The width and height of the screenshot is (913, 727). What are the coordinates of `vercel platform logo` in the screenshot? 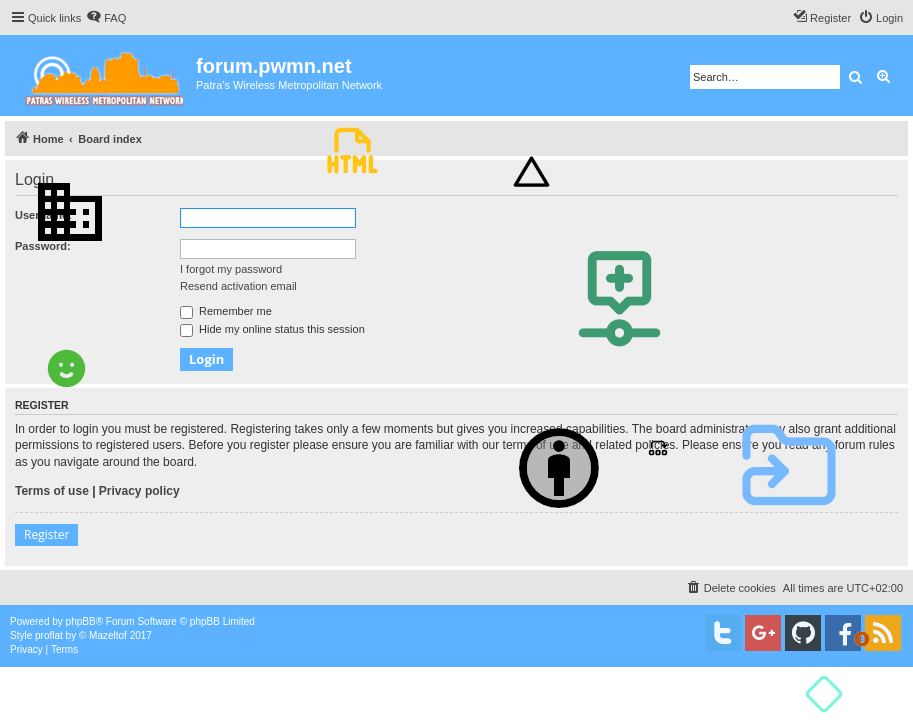 It's located at (531, 172).